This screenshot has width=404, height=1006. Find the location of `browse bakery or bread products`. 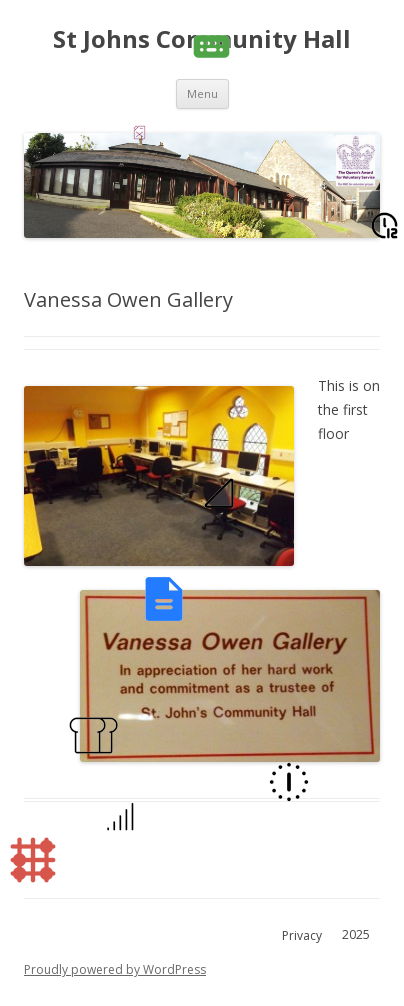

browse bakery or bread products is located at coordinates (94, 735).